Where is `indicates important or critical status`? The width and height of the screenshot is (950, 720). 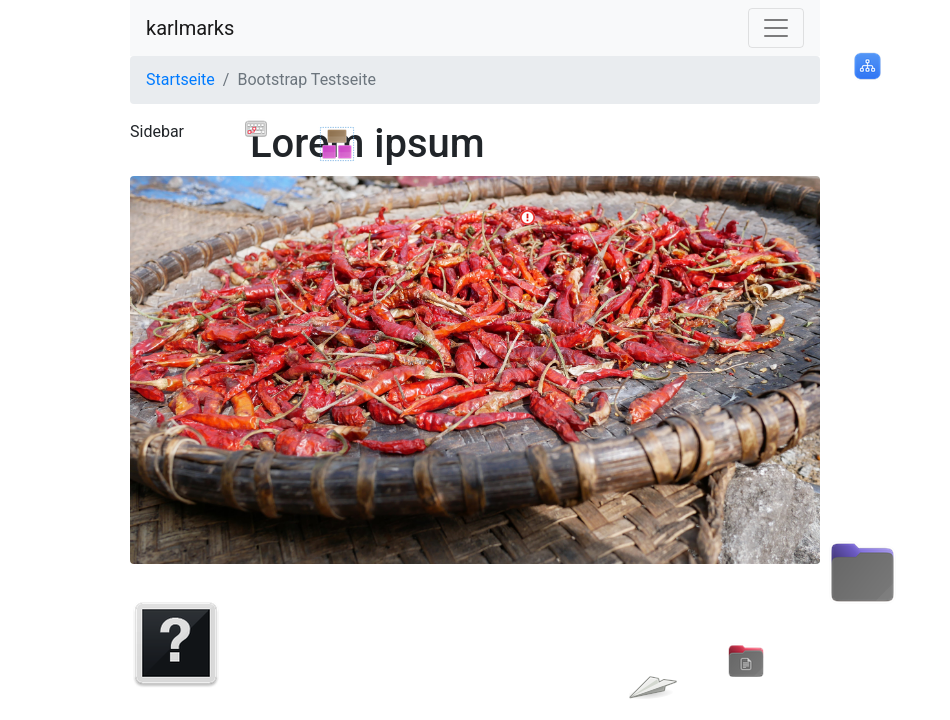 indicates important or critical status is located at coordinates (527, 217).